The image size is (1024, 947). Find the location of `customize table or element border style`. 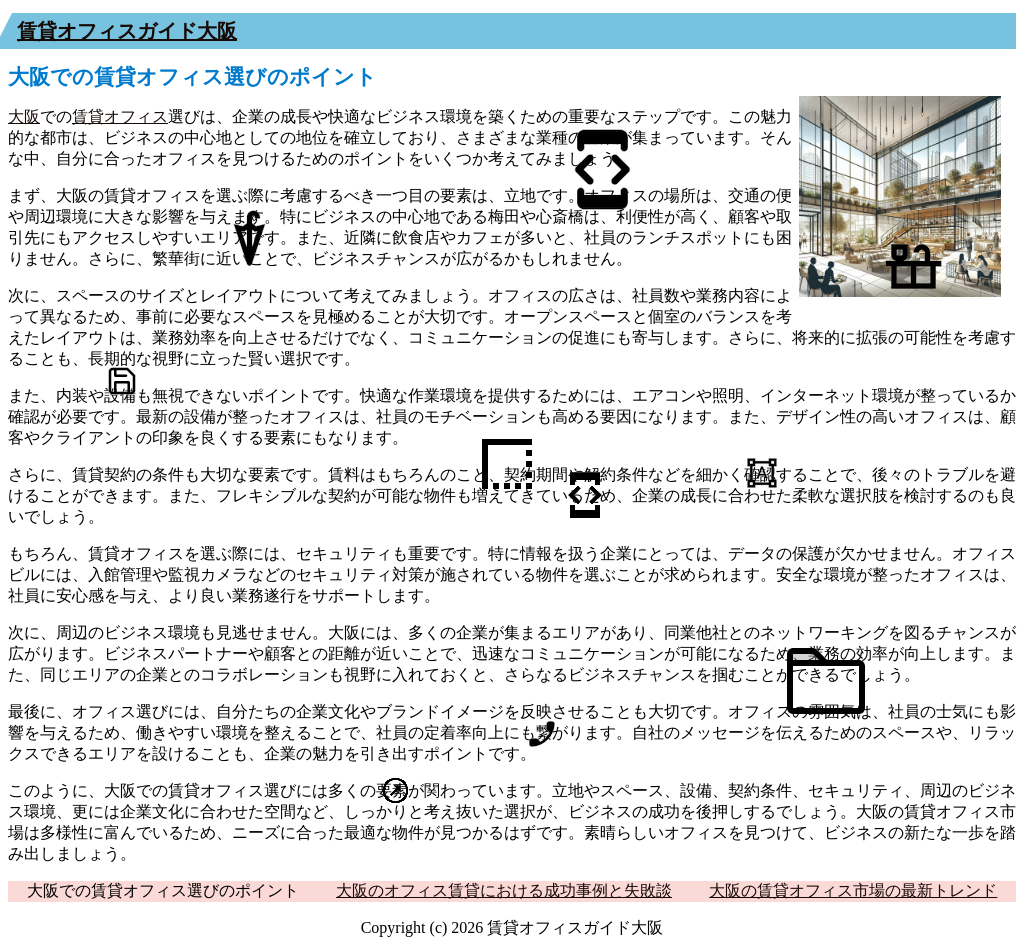

customize table or element border style is located at coordinates (507, 464).